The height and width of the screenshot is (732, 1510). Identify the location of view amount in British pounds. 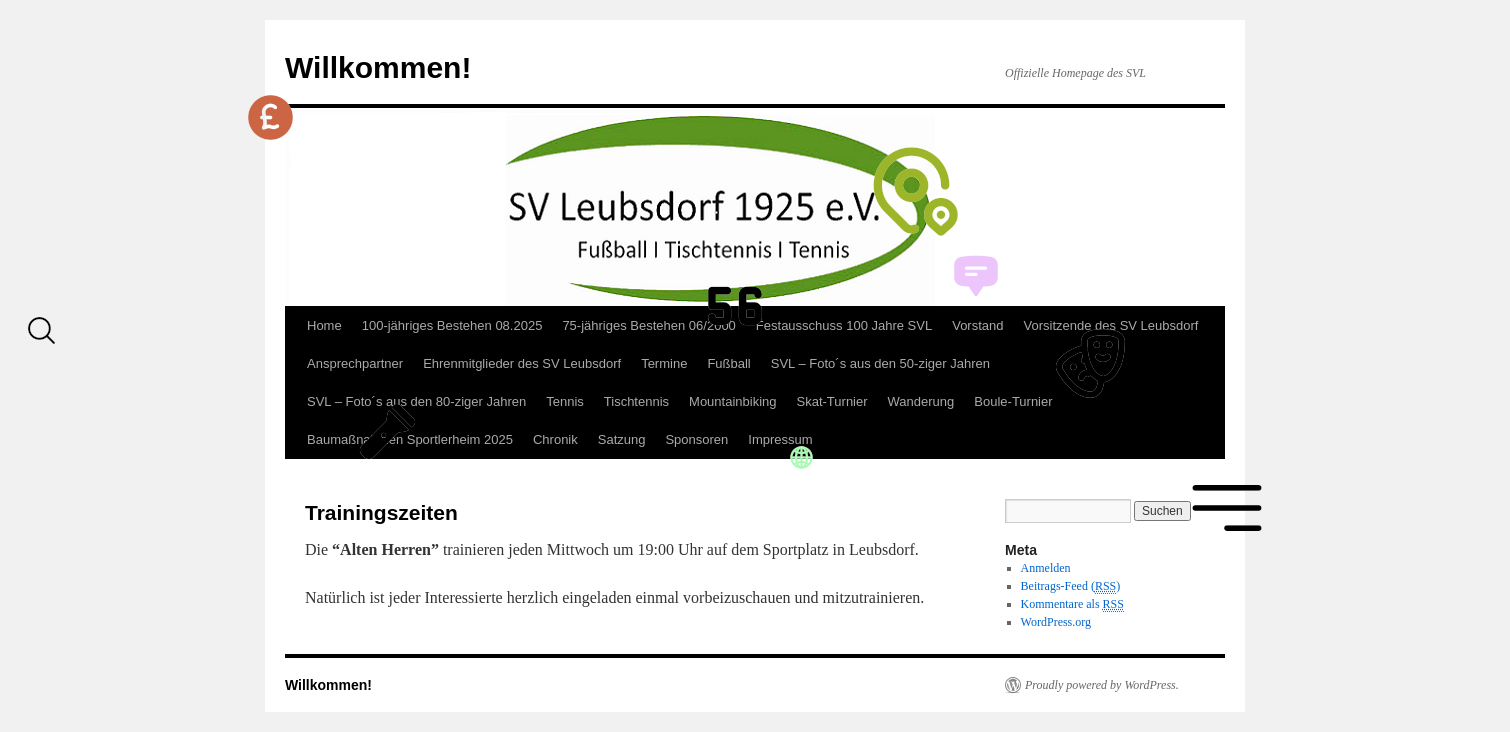
(270, 117).